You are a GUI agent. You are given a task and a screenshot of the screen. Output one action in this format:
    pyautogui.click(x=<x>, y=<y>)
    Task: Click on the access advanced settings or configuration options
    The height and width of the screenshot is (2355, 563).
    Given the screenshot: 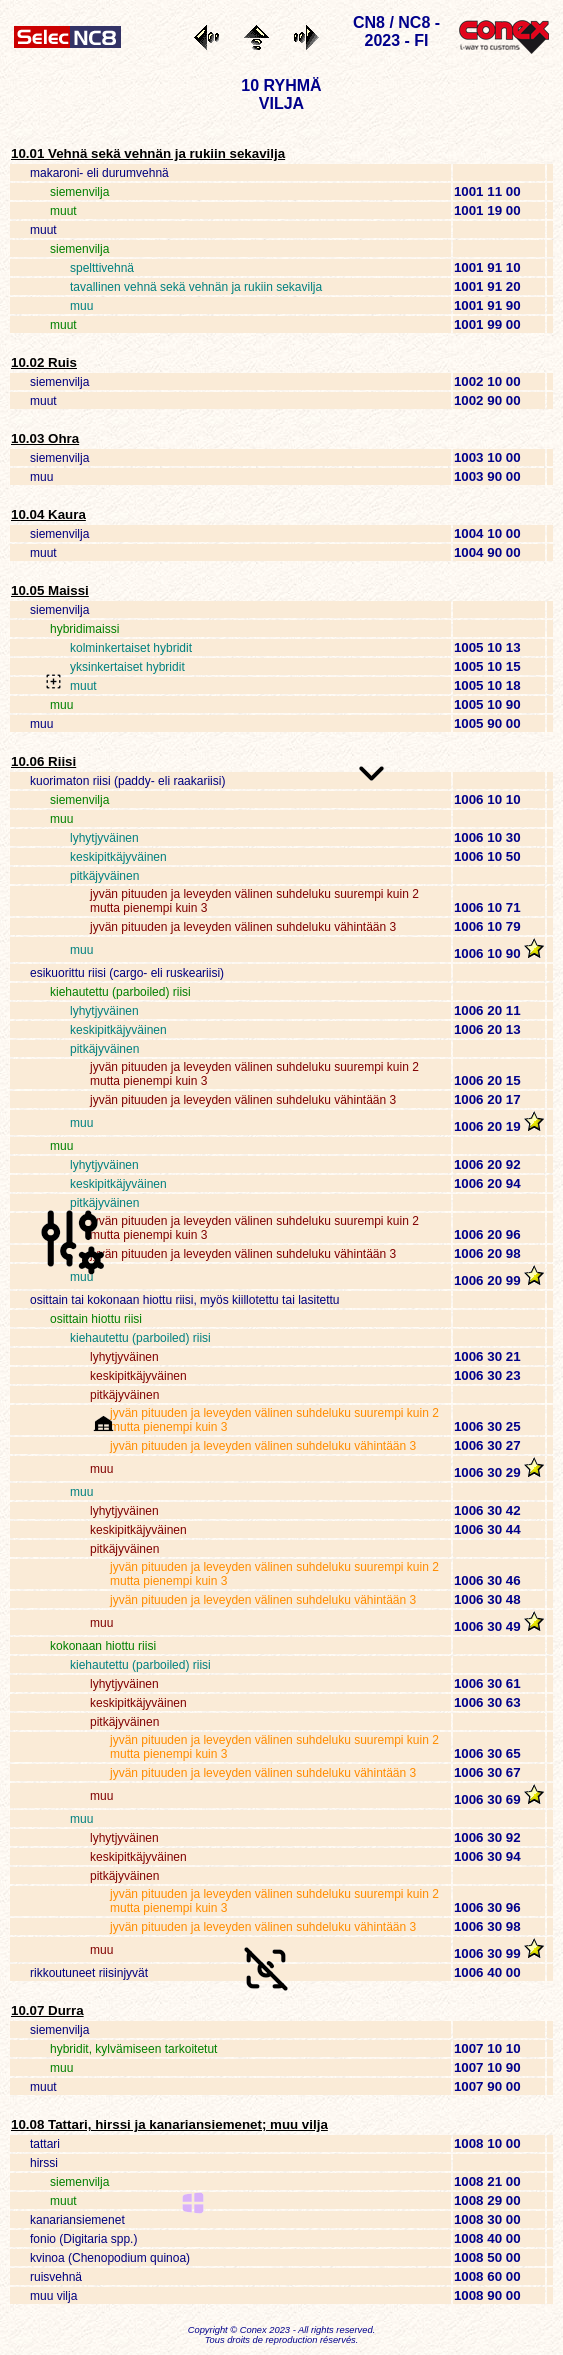 What is the action you would take?
    pyautogui.click(x=69, y=1238)
    